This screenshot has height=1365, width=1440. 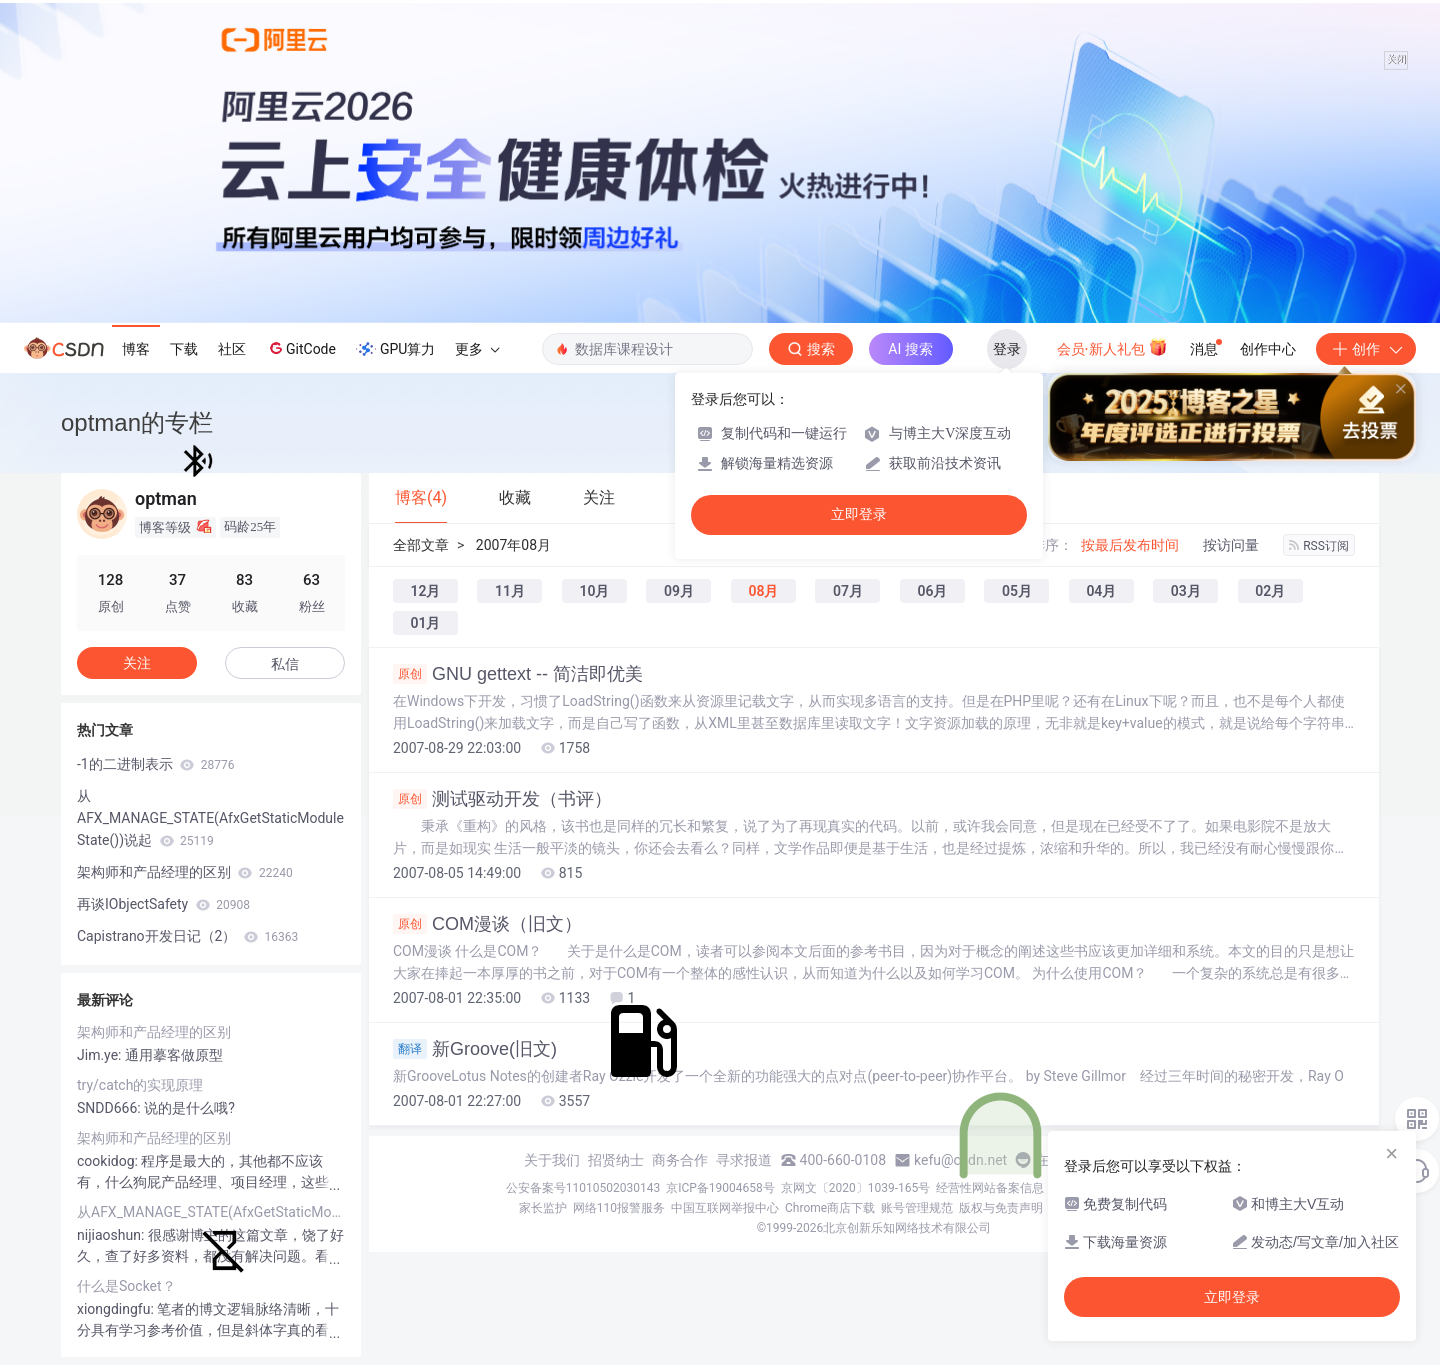 I want to click on searching for nearby bluetooth devices, so click(x=198, y=461).